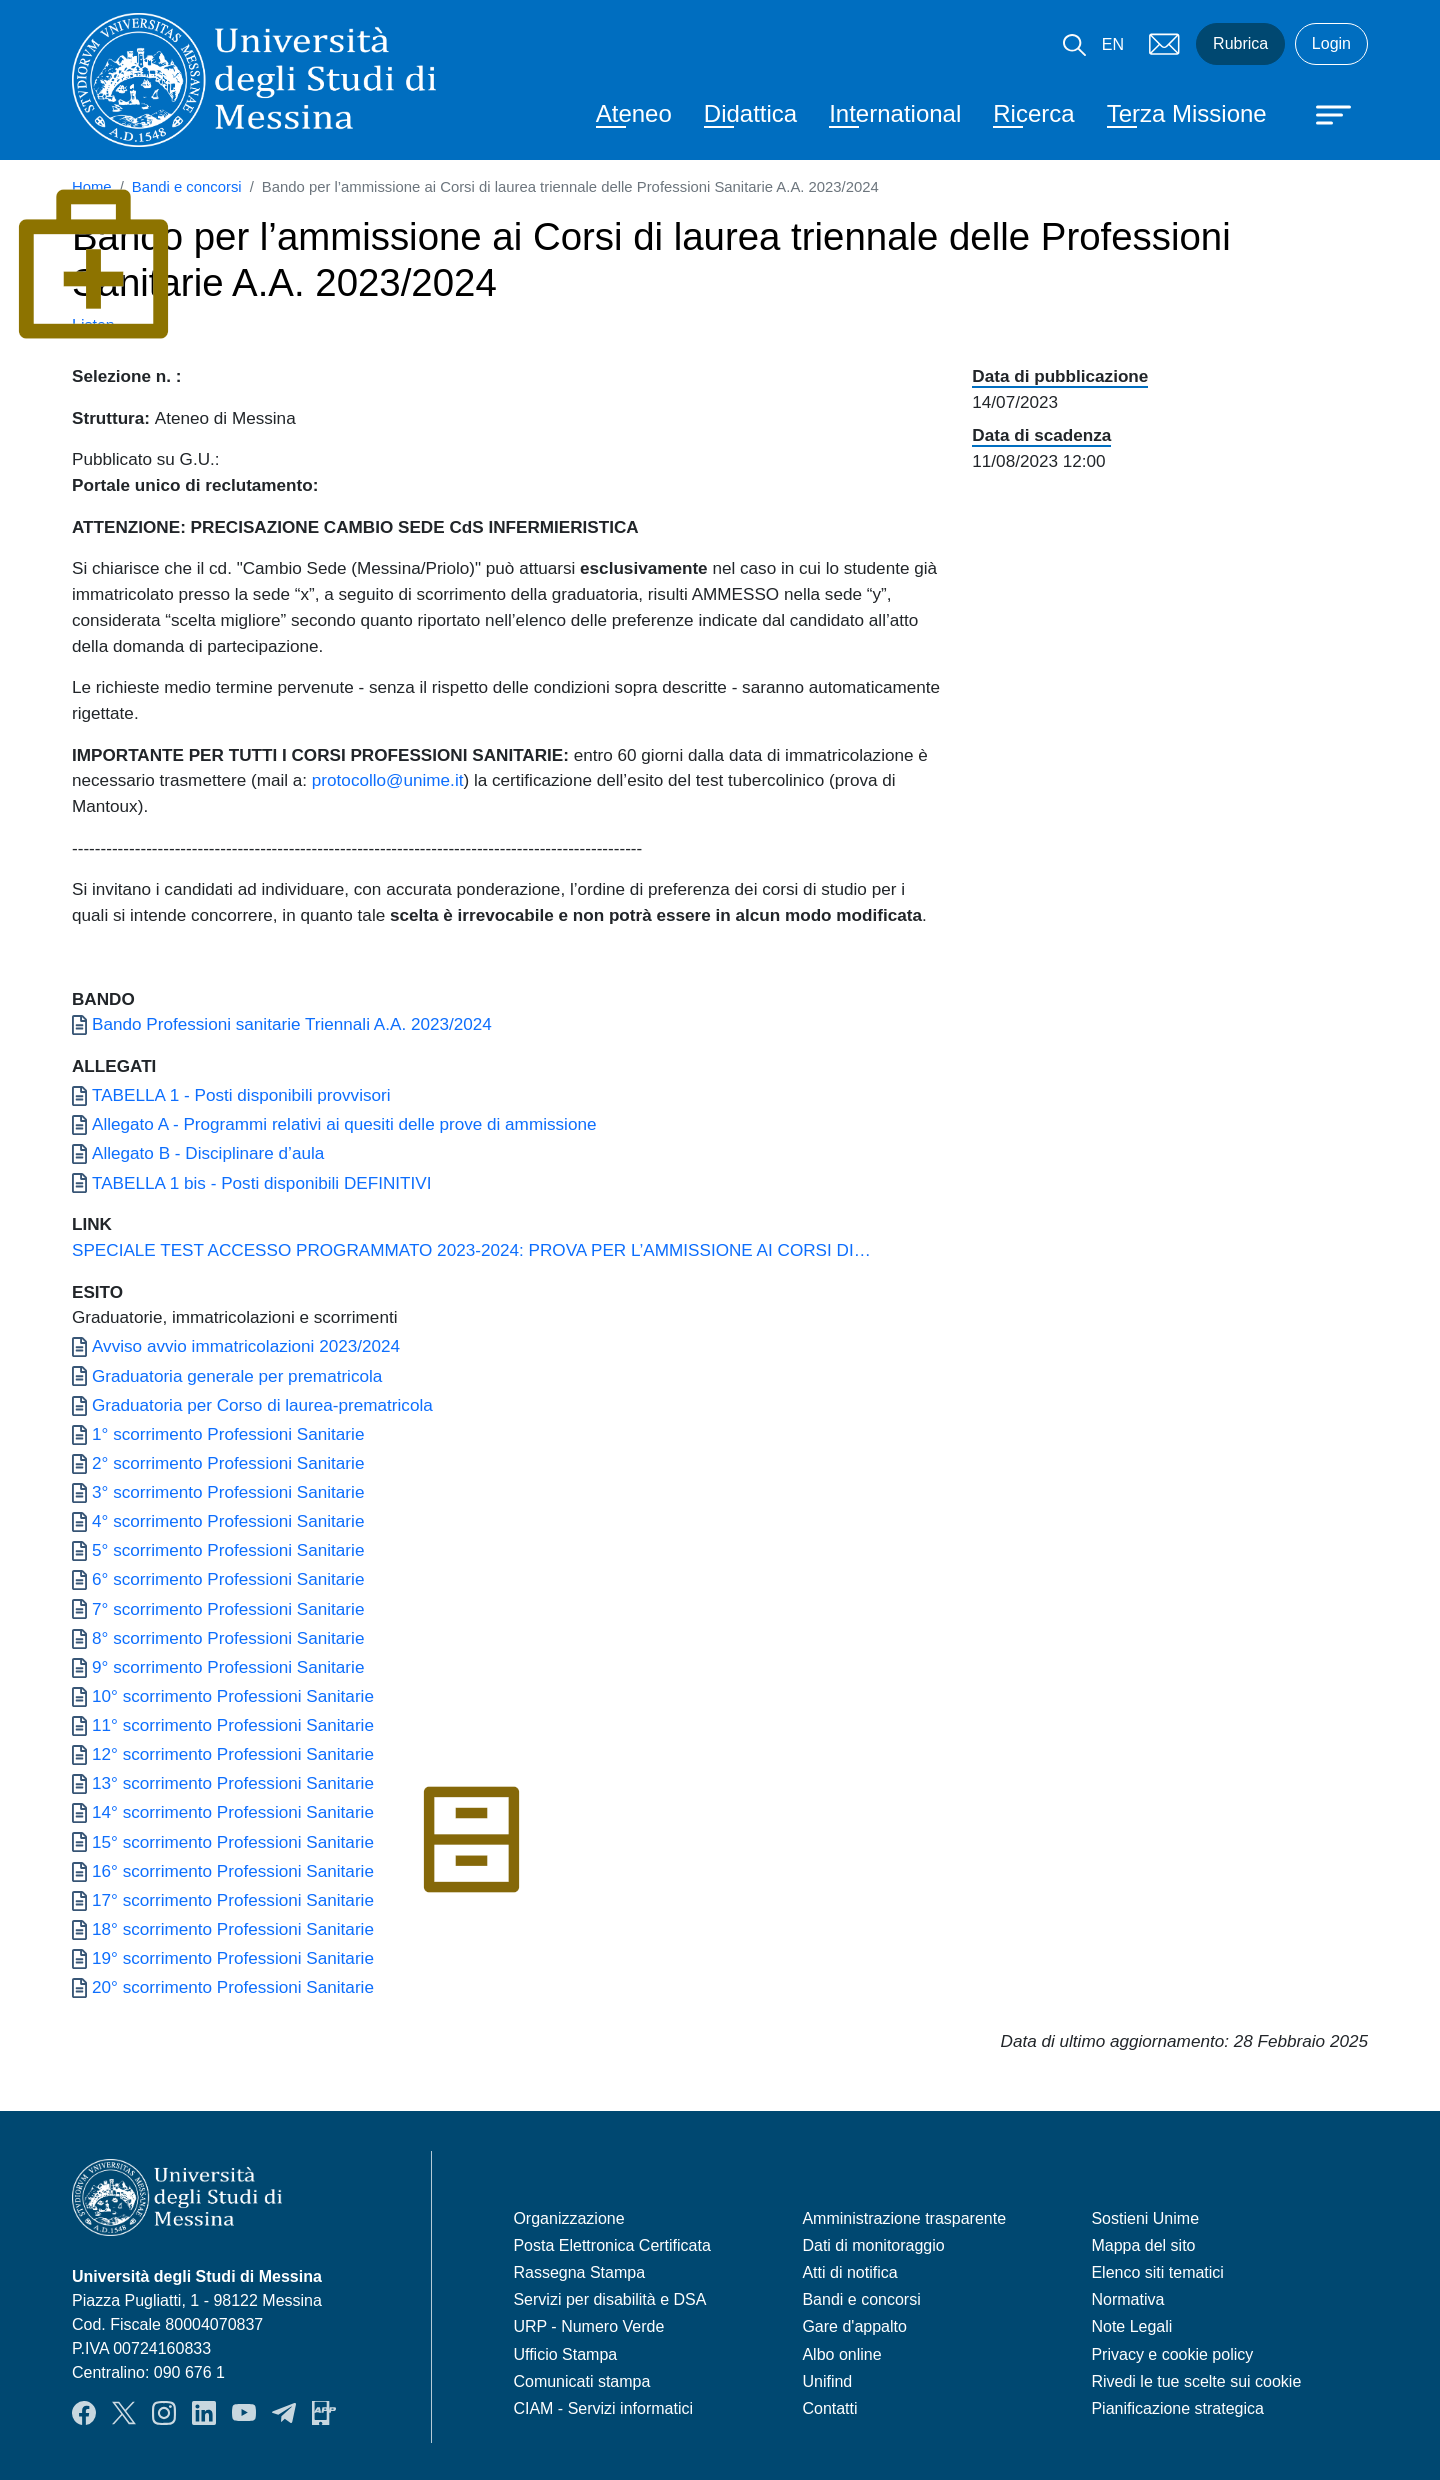 This screenshot has width=1440, height=2480. Describe the element at coordinates (471, 1839) in the screenshot. I see `access archived files or documents` at that location.